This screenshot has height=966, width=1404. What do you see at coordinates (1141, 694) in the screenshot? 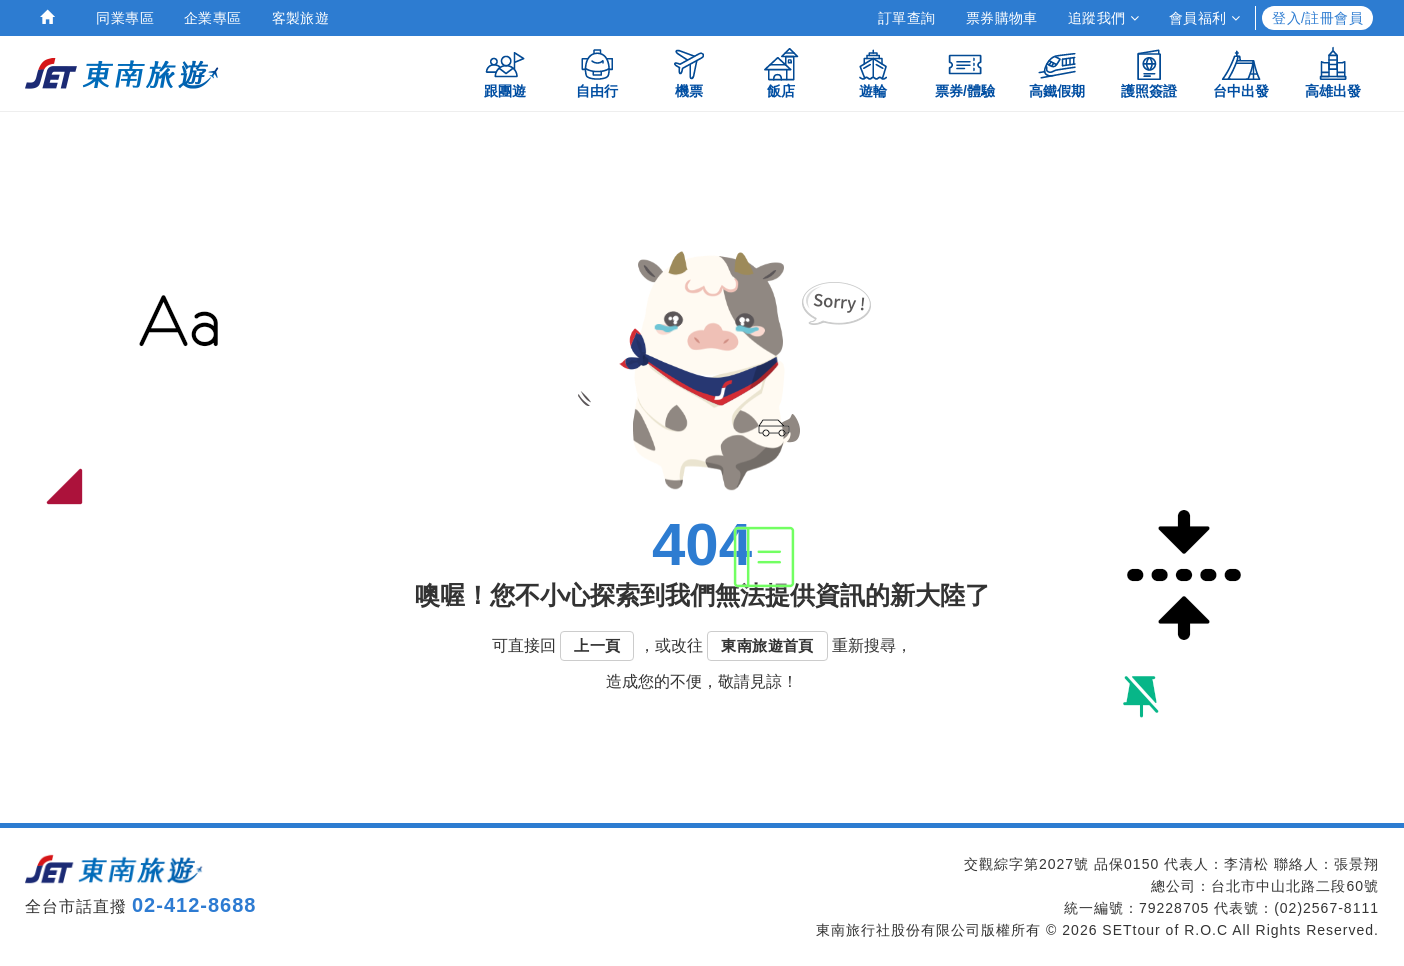
I see `unpin this item` at bounding box center [1141, 694].